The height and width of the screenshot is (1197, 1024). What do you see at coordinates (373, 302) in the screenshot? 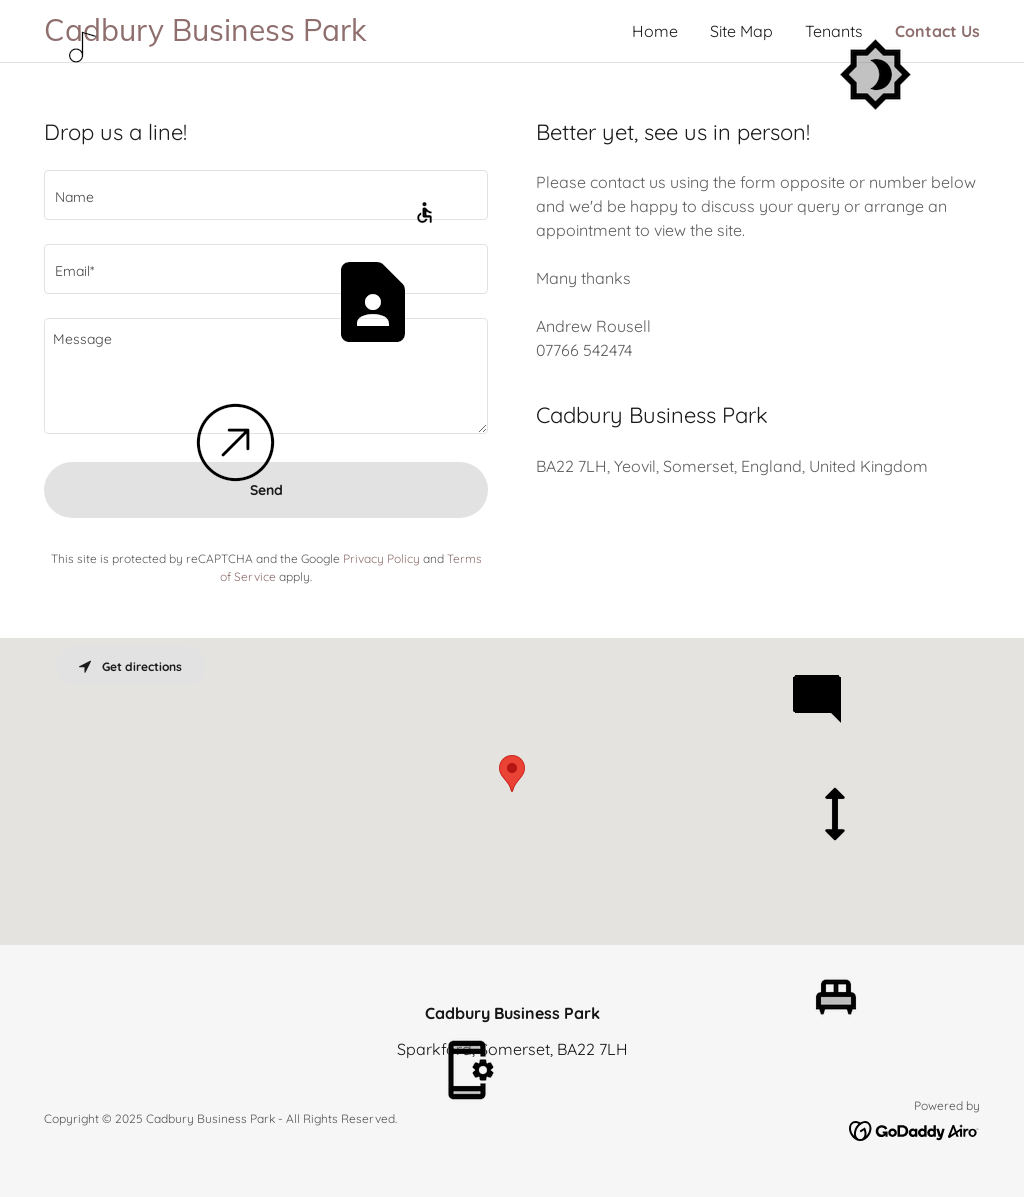
I see `view contact details` at bounding box center [373, 302].